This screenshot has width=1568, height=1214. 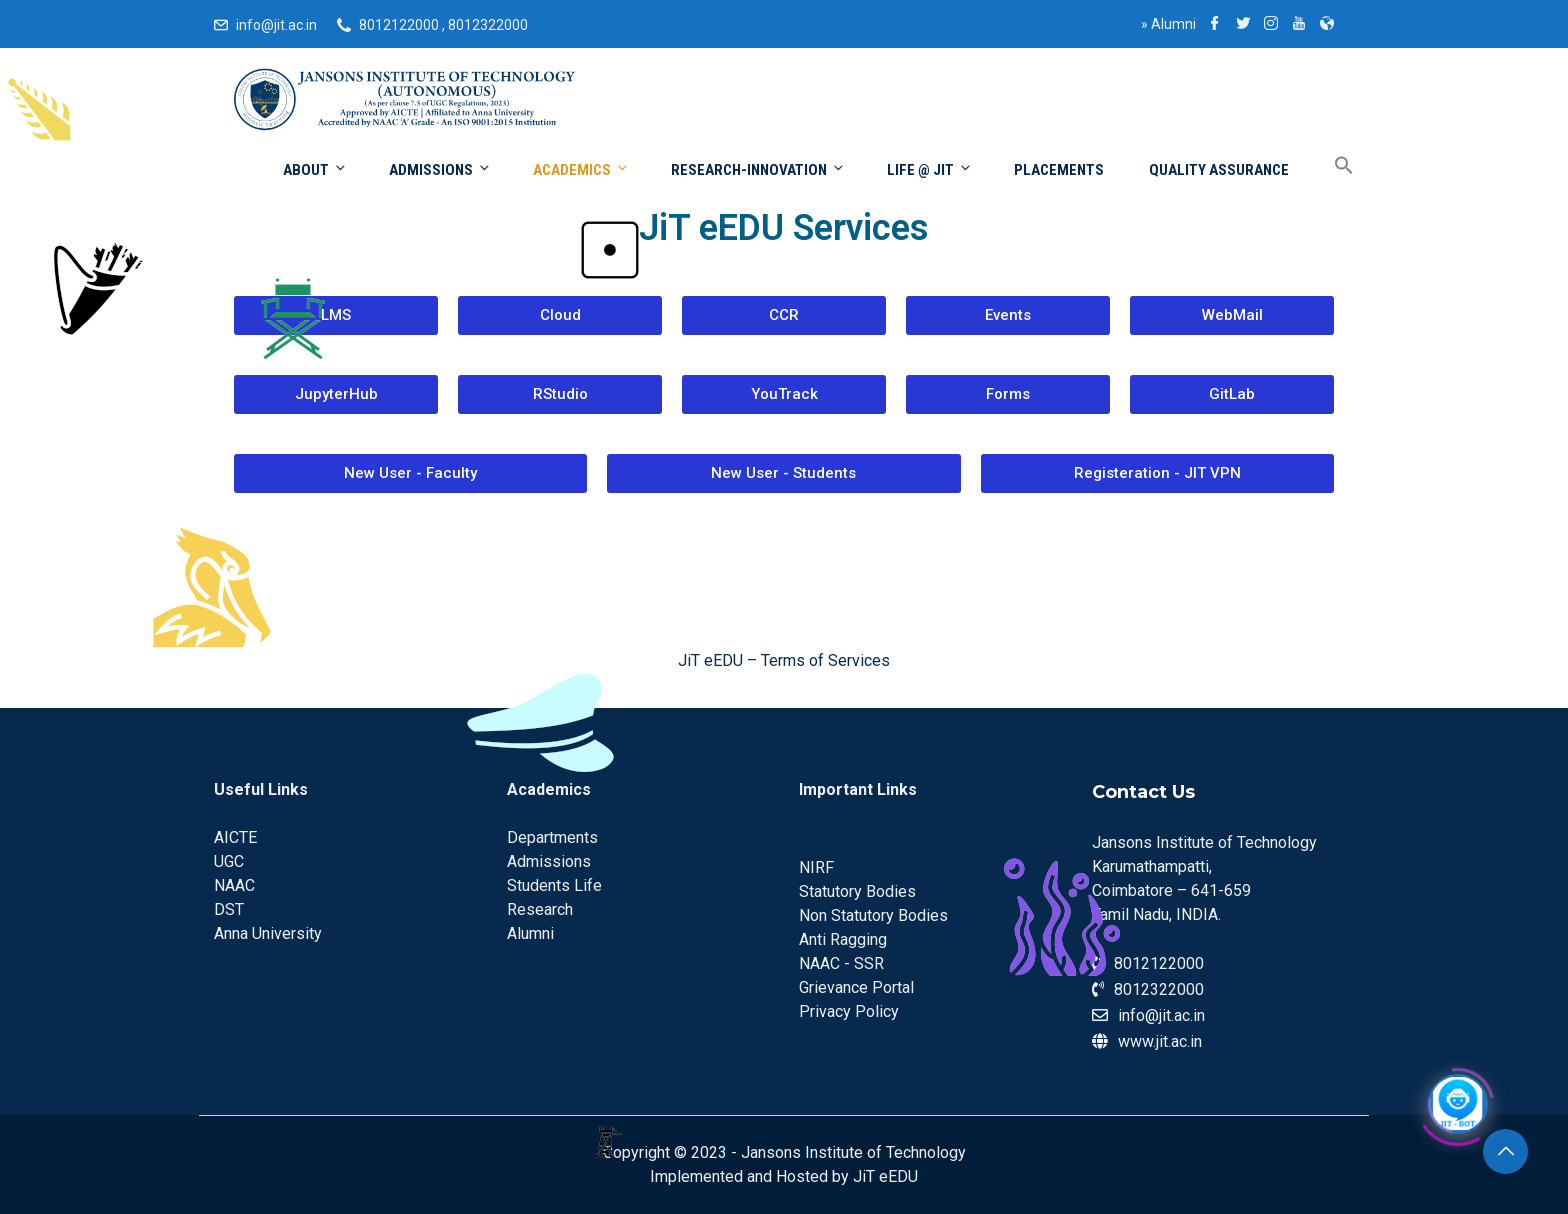 What do you see at coordinates (540, 727) in the screenshot?
I see `view captain or officer profile` at bounding box center [540, 727].